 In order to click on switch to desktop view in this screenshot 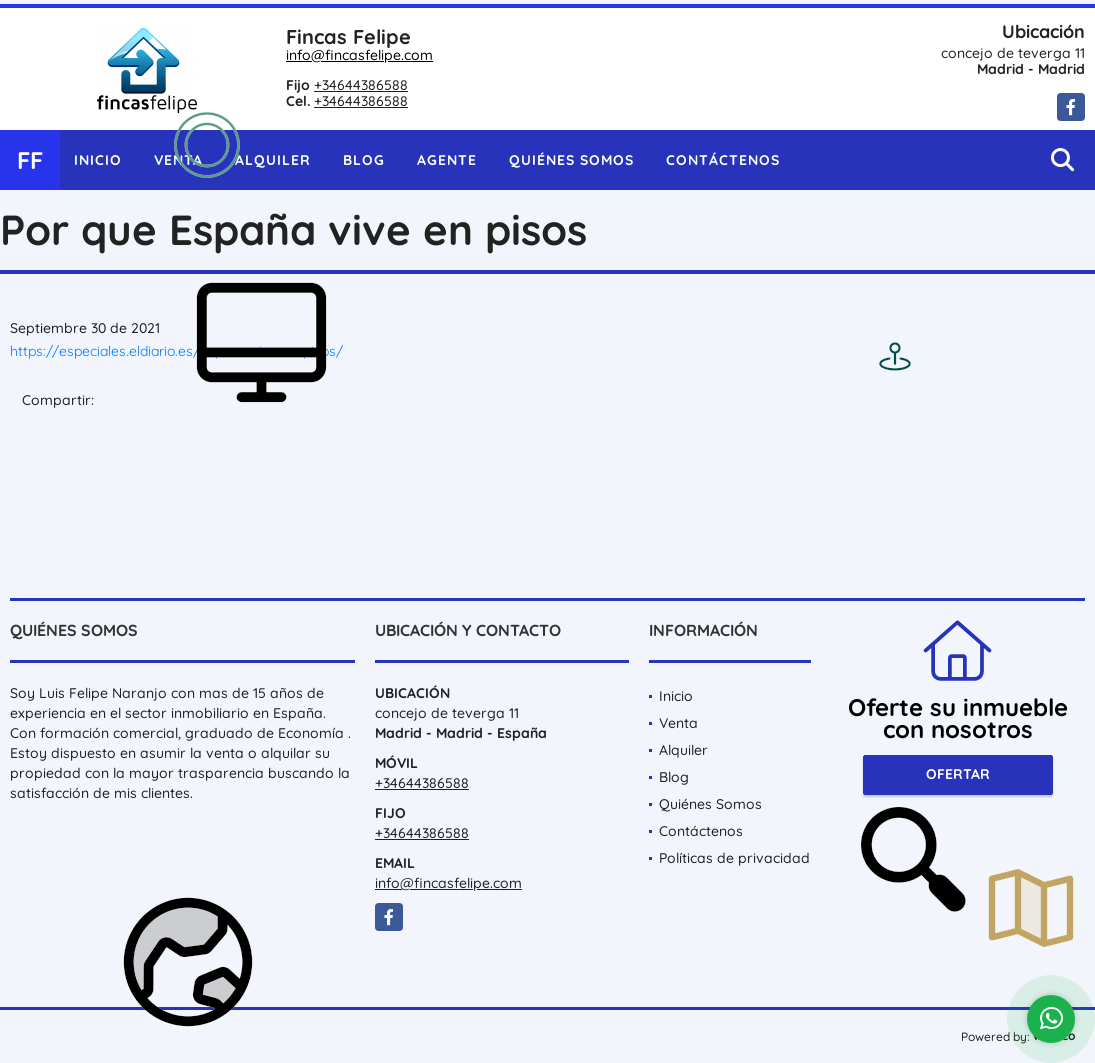, I will do `click(261, 337)`.